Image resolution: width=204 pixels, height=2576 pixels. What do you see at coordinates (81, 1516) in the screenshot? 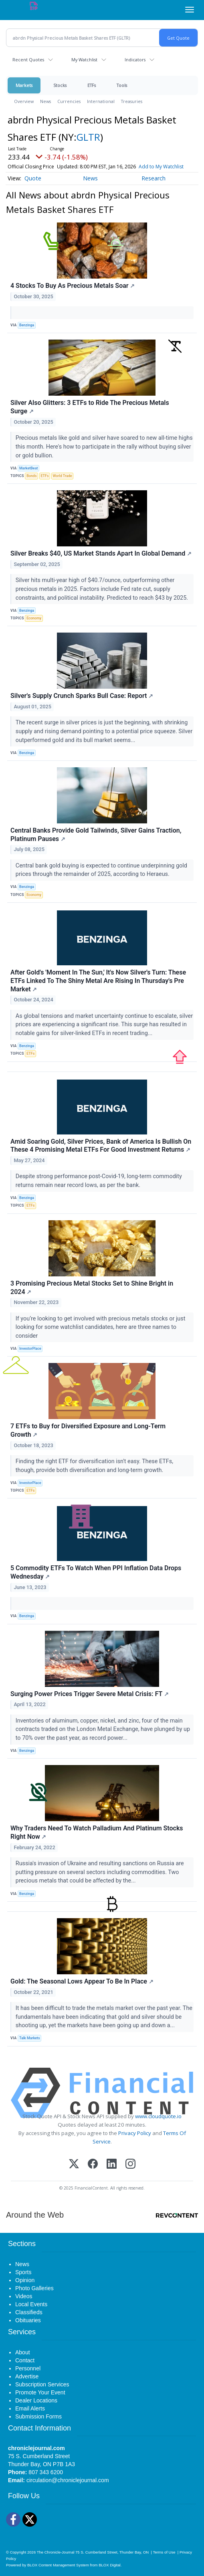
I see `view office or workplace location` at bounding box center [81, 1516].